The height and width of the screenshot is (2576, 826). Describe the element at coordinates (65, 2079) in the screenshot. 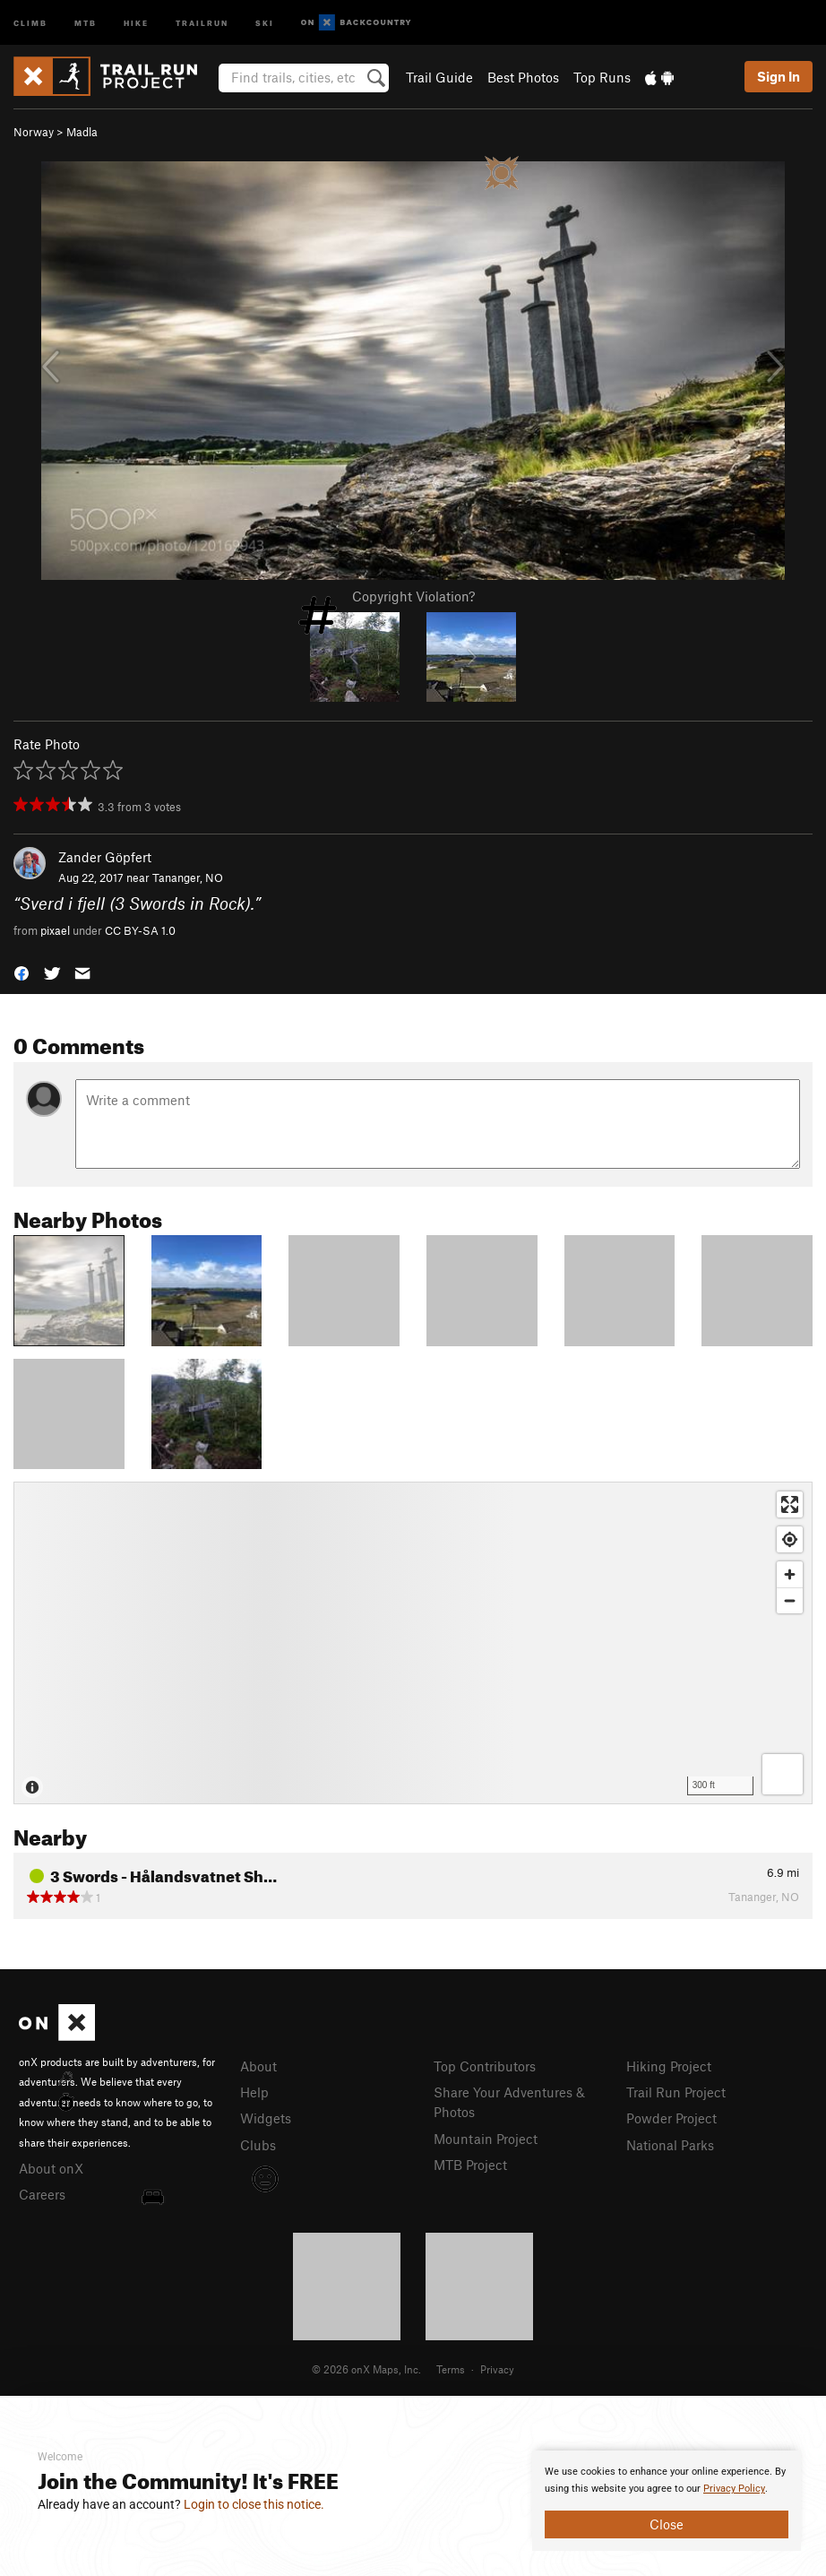

I see `access security or authentication settings` at that location.